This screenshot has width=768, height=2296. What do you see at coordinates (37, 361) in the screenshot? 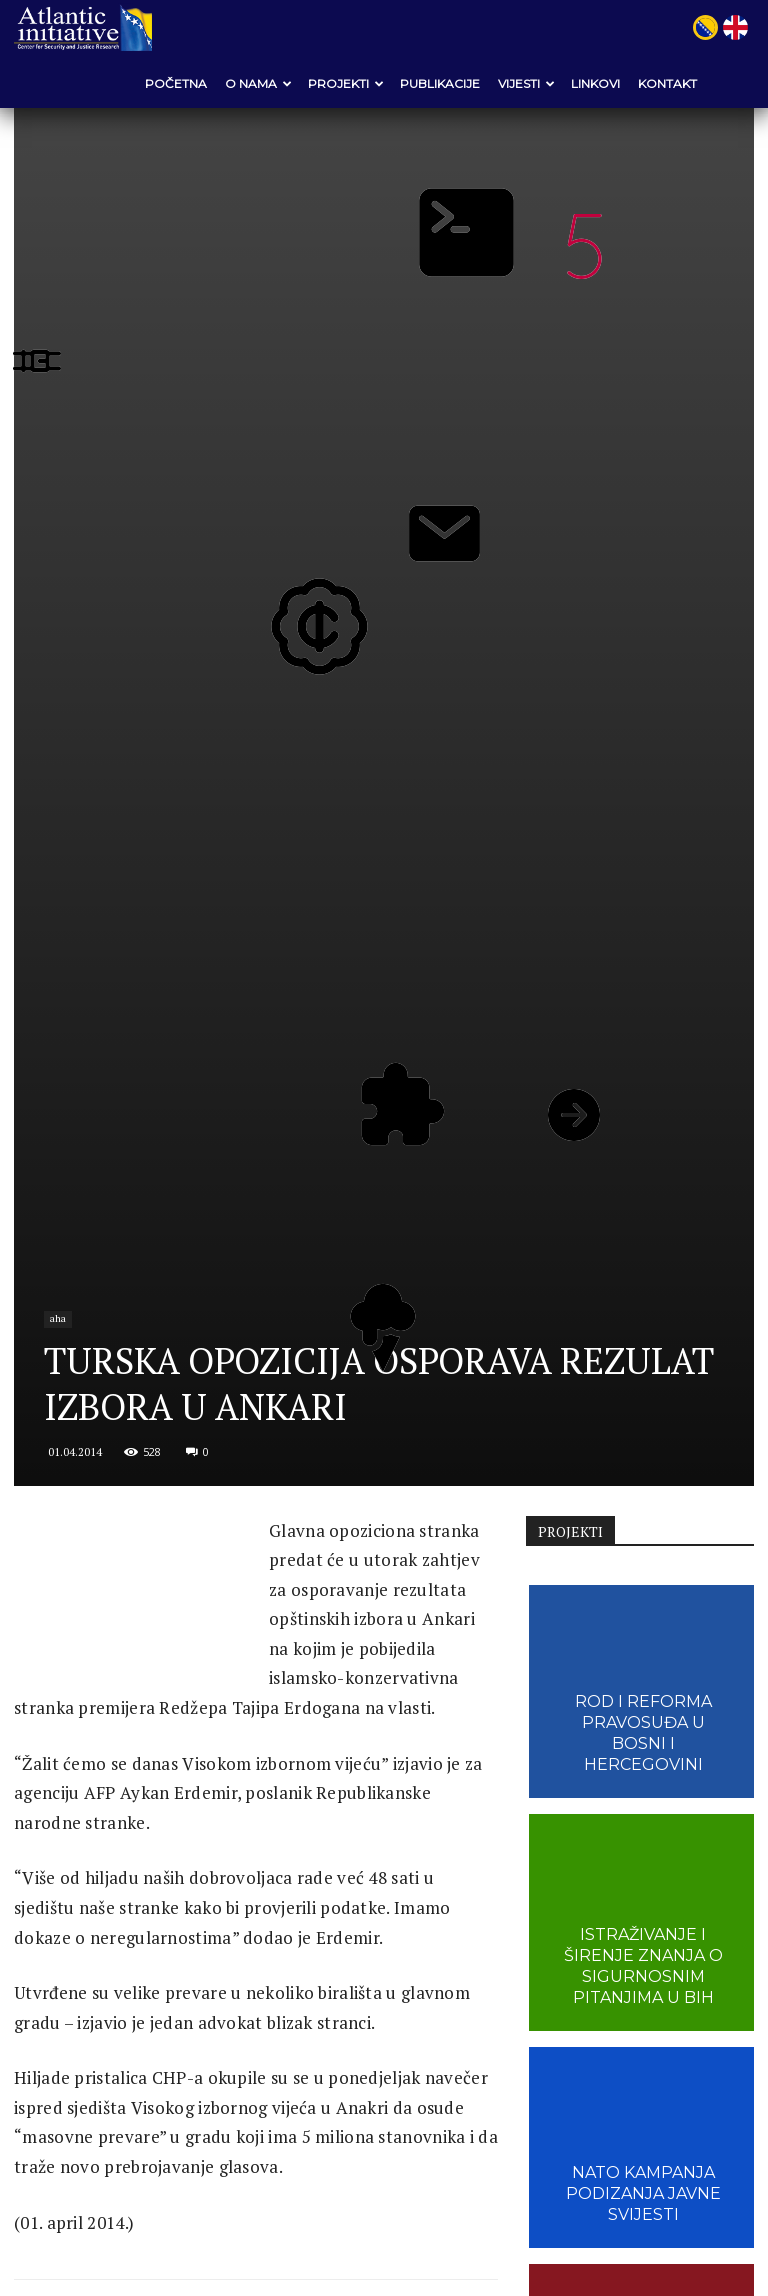
I see `adjust clothing or accessory settings` at bounding box center [37, 361].